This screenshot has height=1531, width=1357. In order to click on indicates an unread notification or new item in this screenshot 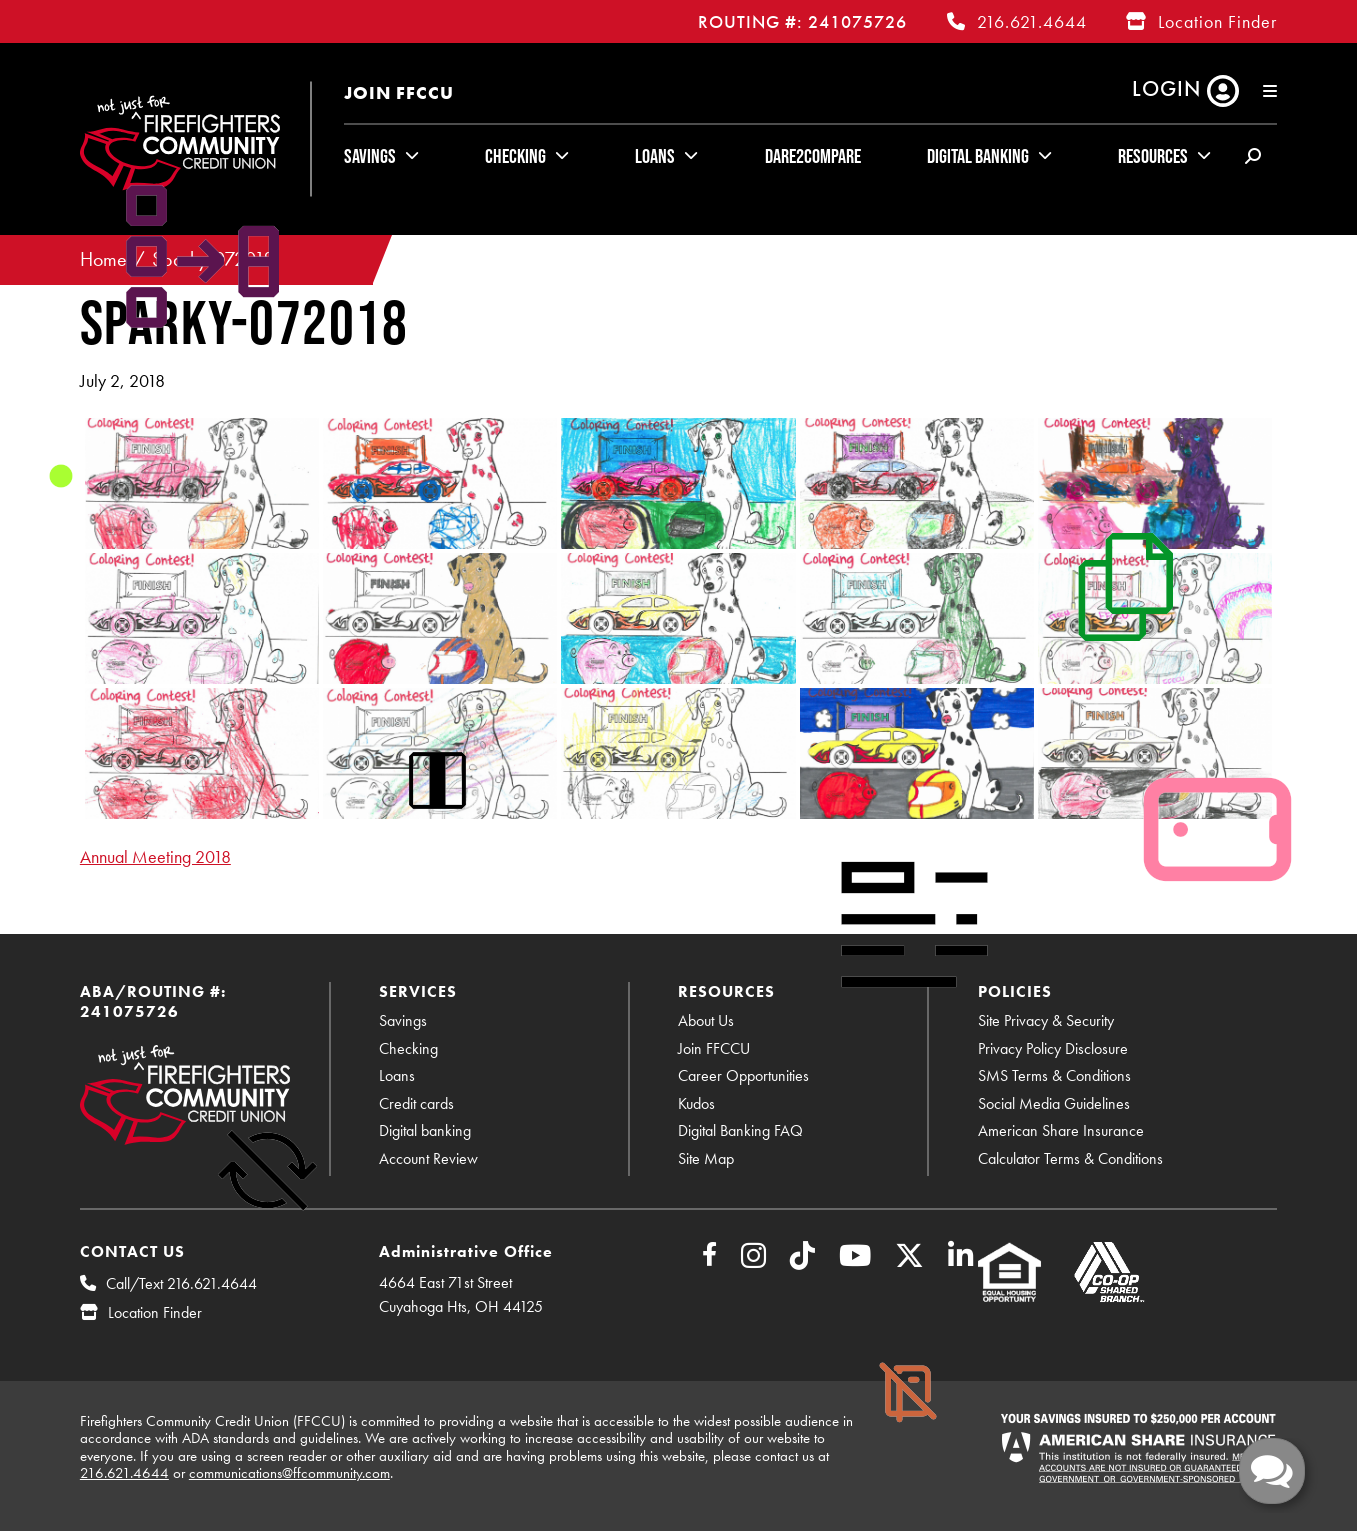, I will do `click(61, 476)`.